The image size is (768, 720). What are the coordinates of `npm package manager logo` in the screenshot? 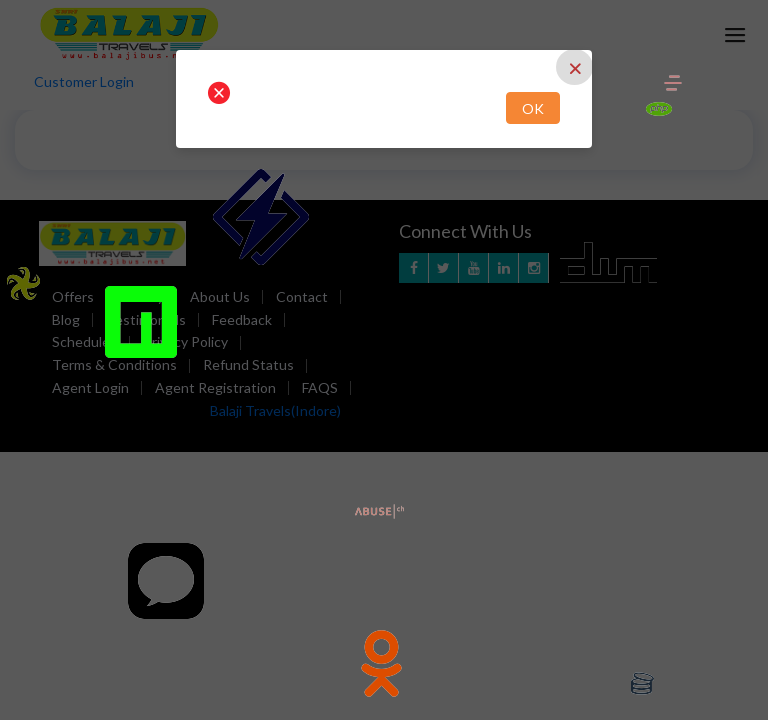 It's located at (141, 322).